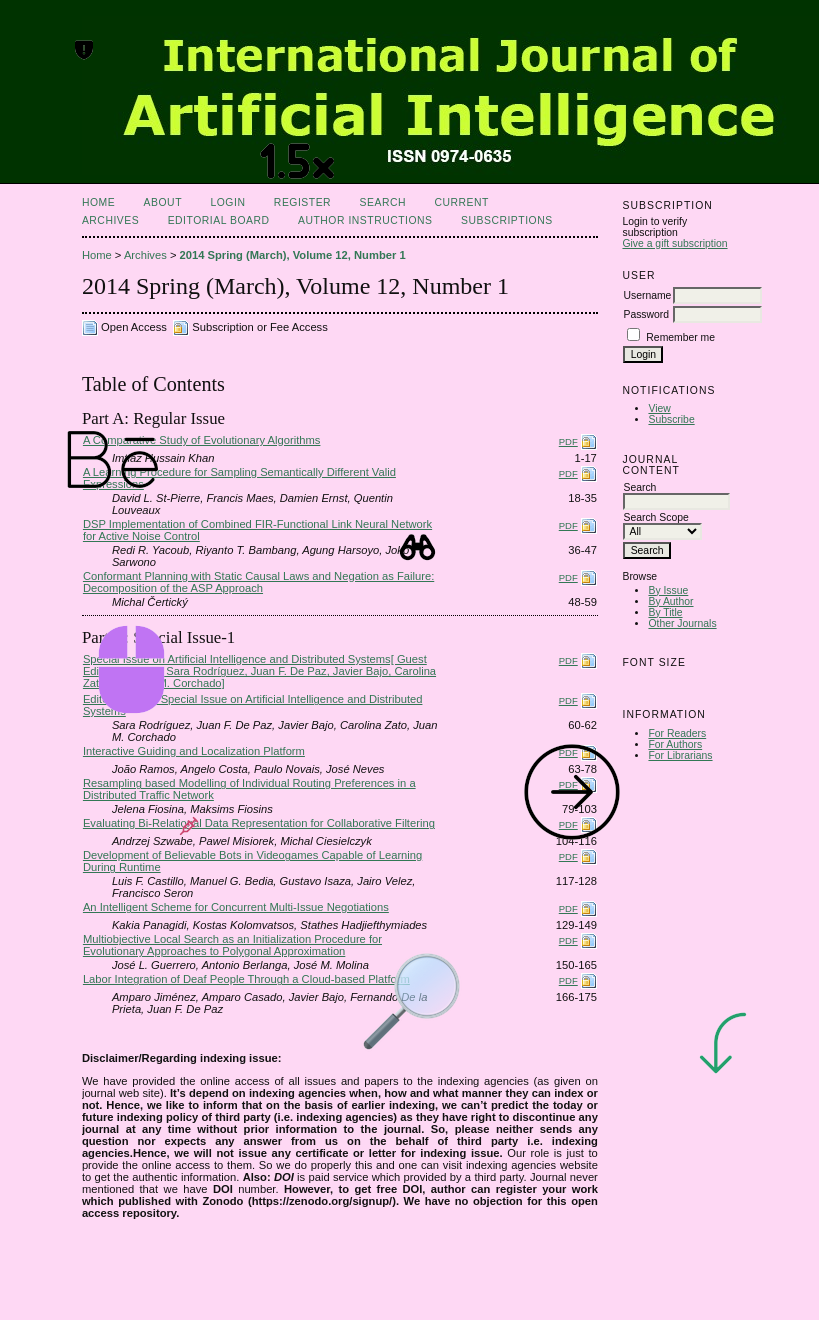 This screenshot has width=819, height=1320. What do you see at coordinates (189, 826) in the screenshot?
I see `access vaccination records` at bounding box center [189, 826].